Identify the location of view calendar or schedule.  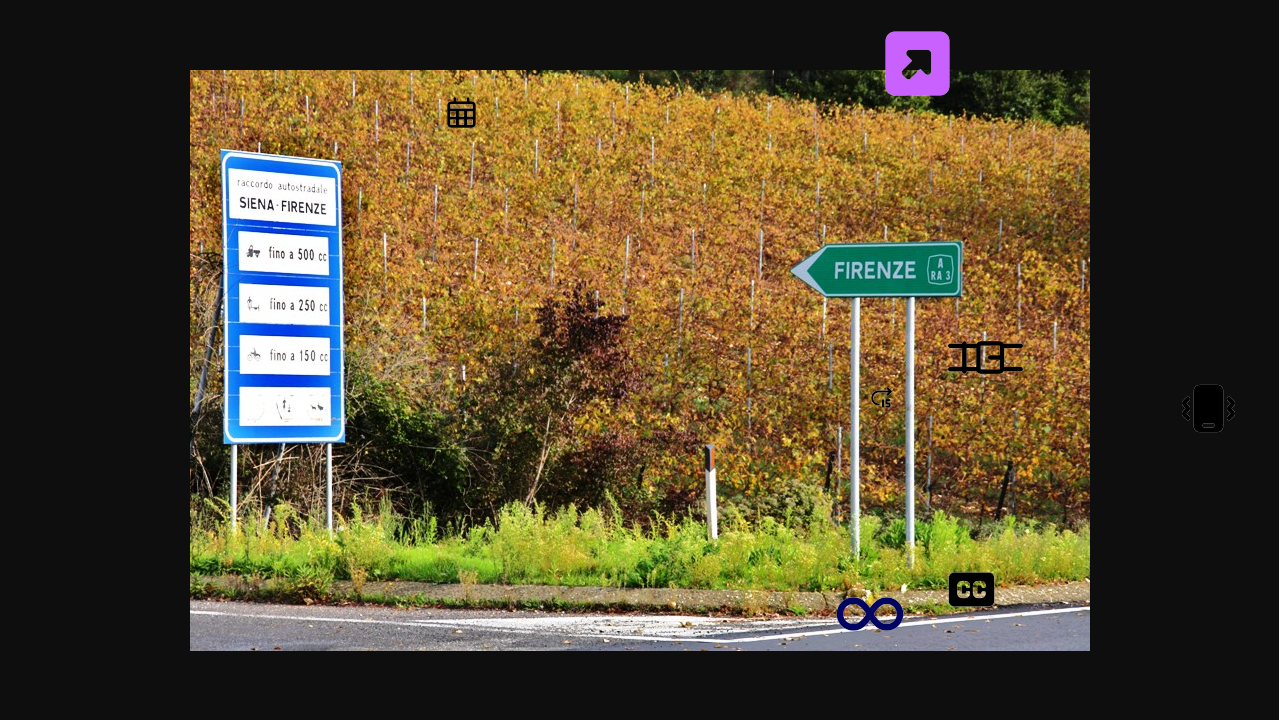
(461, 113).